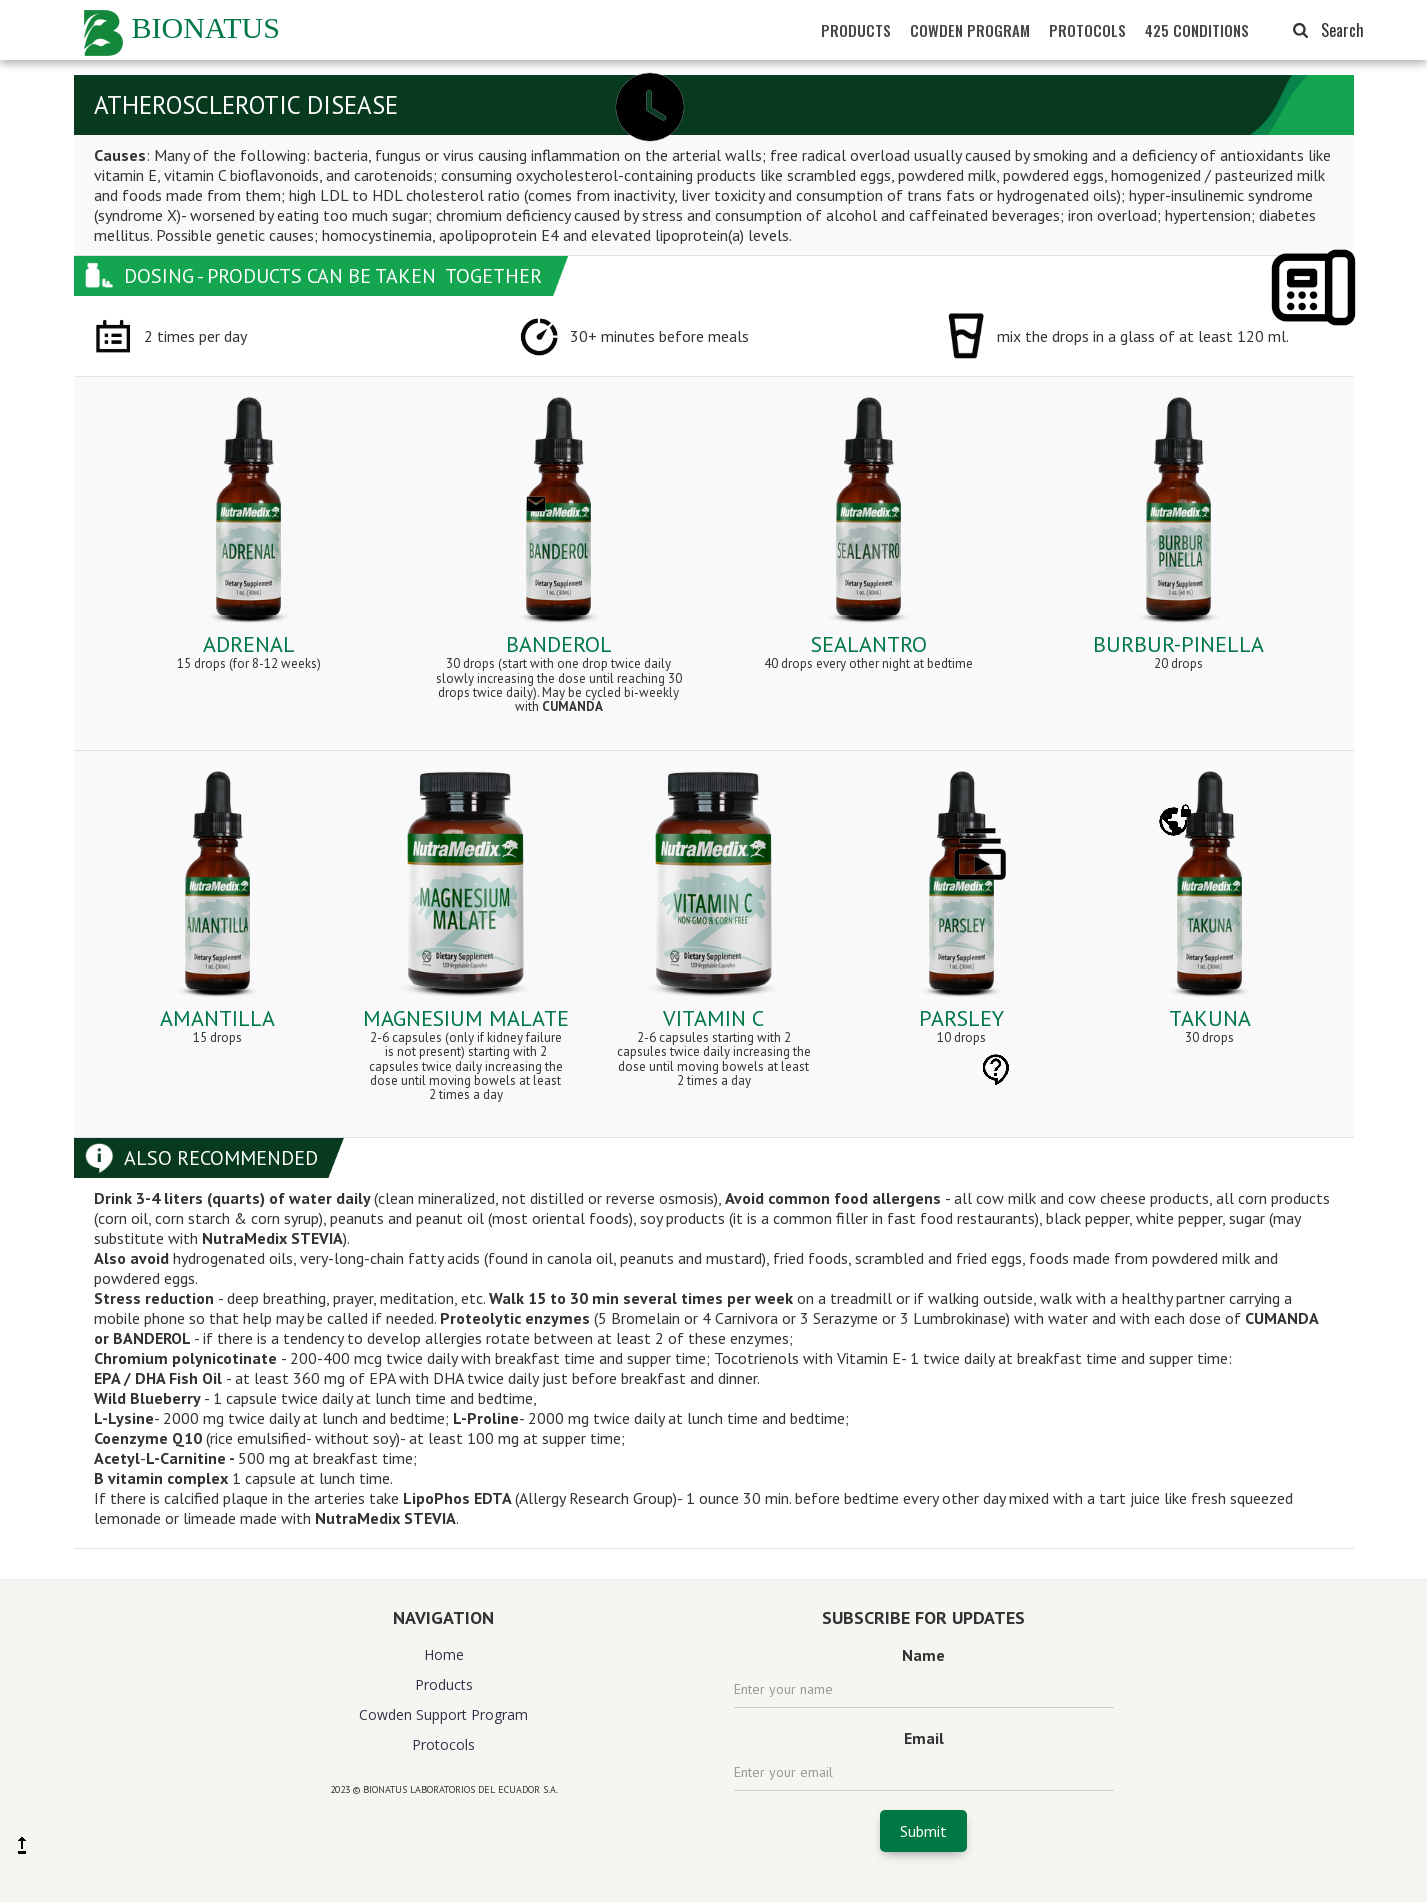 The image size is (1427, 1902). What do you see at coordinates (1313, 287) in the screenshot?
I see `call using landline phone` at bounding box center [1313, 287].